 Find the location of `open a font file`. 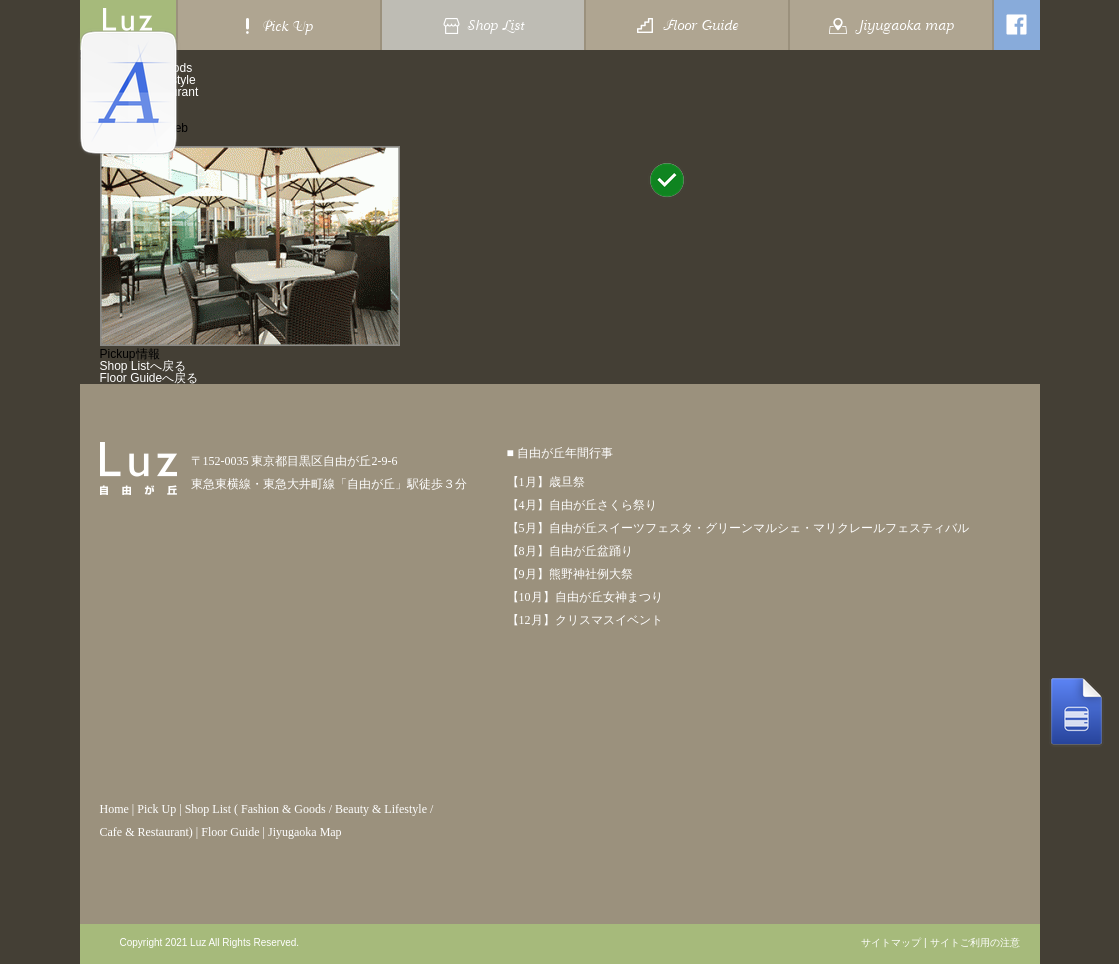

open a font file is located at coordinates (128, 92).